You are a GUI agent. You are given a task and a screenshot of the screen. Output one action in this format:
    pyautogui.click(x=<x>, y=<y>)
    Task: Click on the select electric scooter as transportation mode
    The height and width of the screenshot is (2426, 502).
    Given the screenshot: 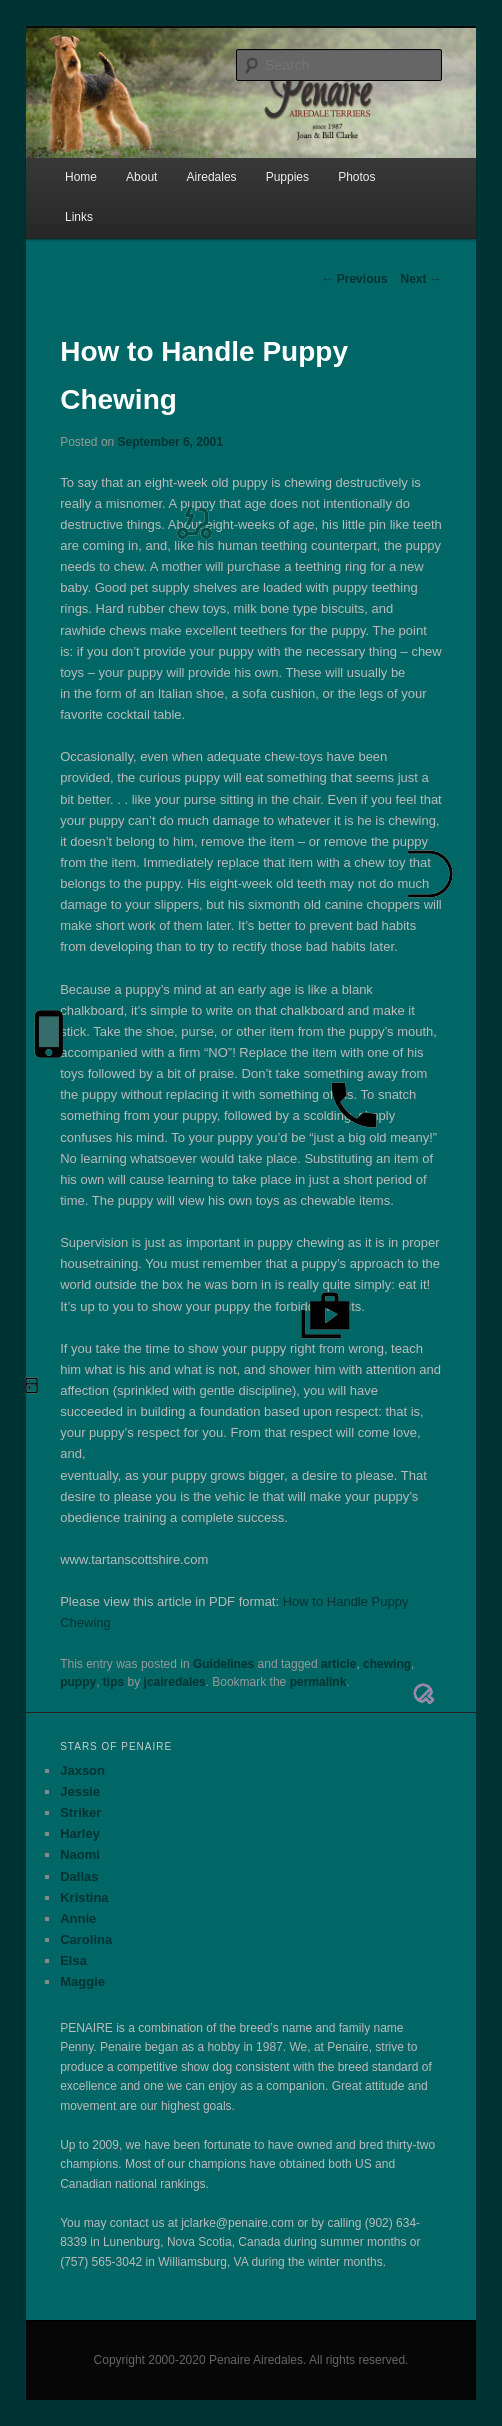 What is the action you would take?
    pyautogui.click(x=194, y=523)
    